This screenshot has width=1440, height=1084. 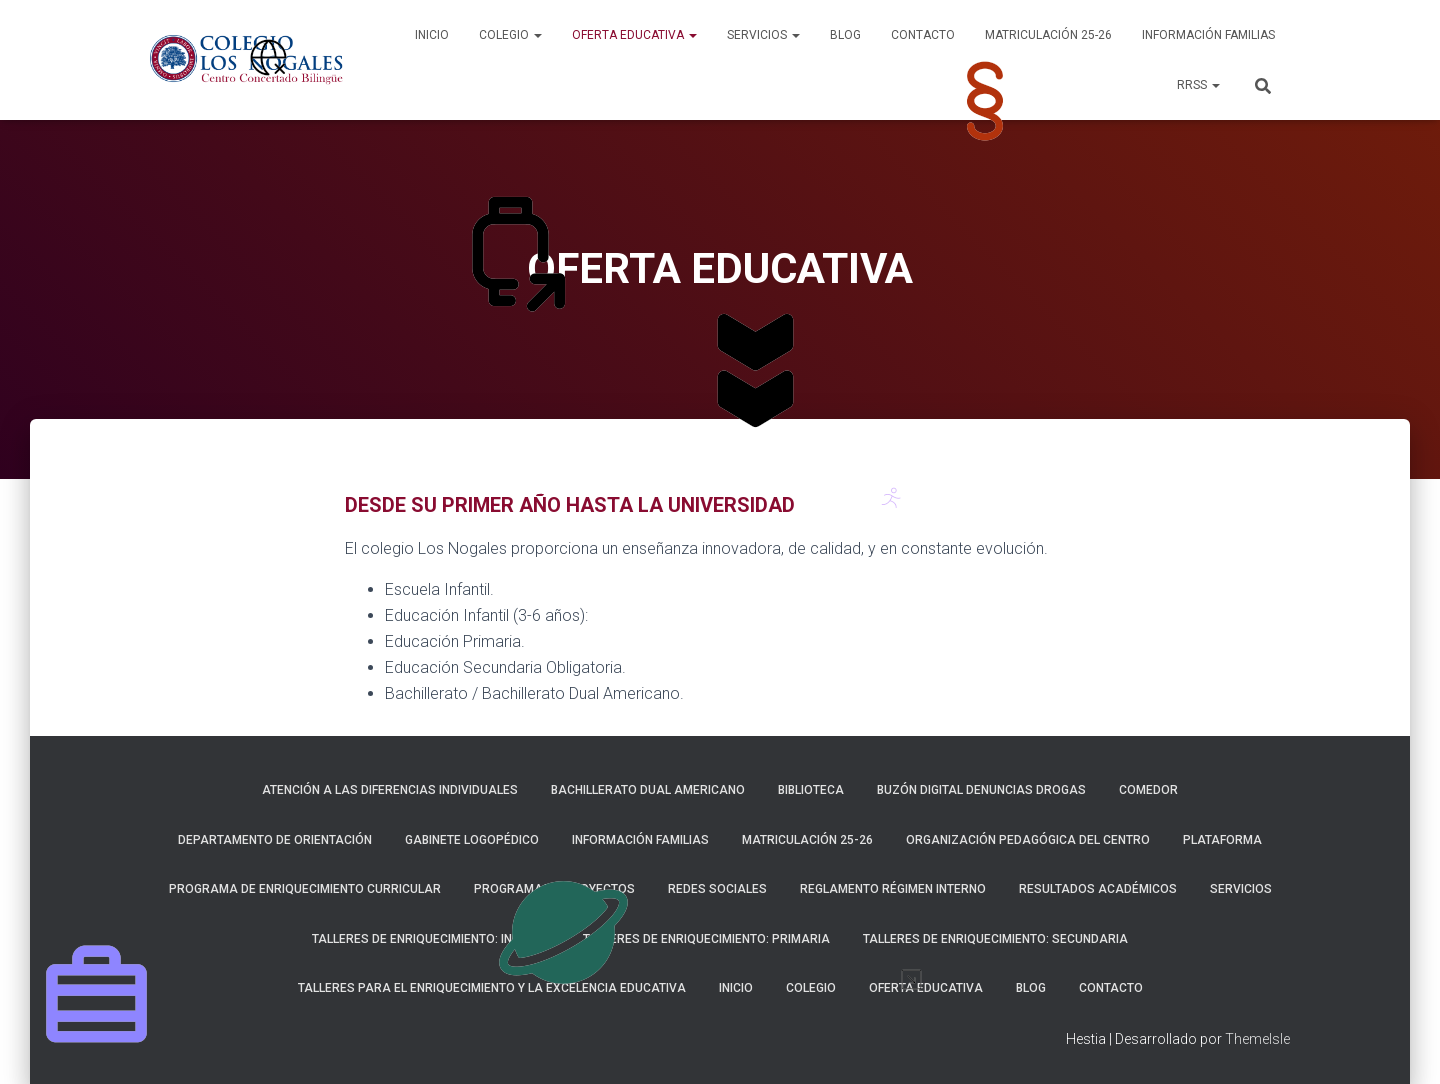 I want to click on no internet connection, so click(x=268, y=57).